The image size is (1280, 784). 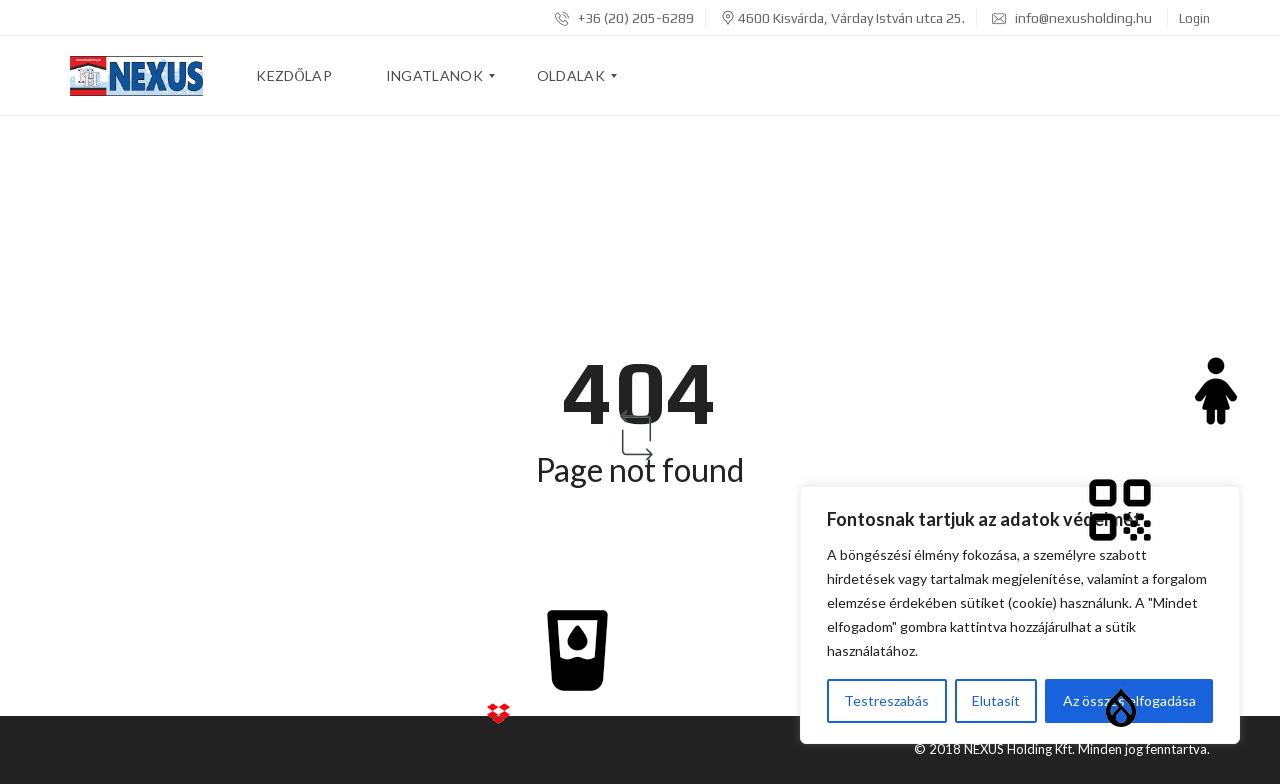 What do you see at coordinates (1120, 510) in the screenshot?
I see `scan or generate a QR code` at bounding box center [1120, 510].